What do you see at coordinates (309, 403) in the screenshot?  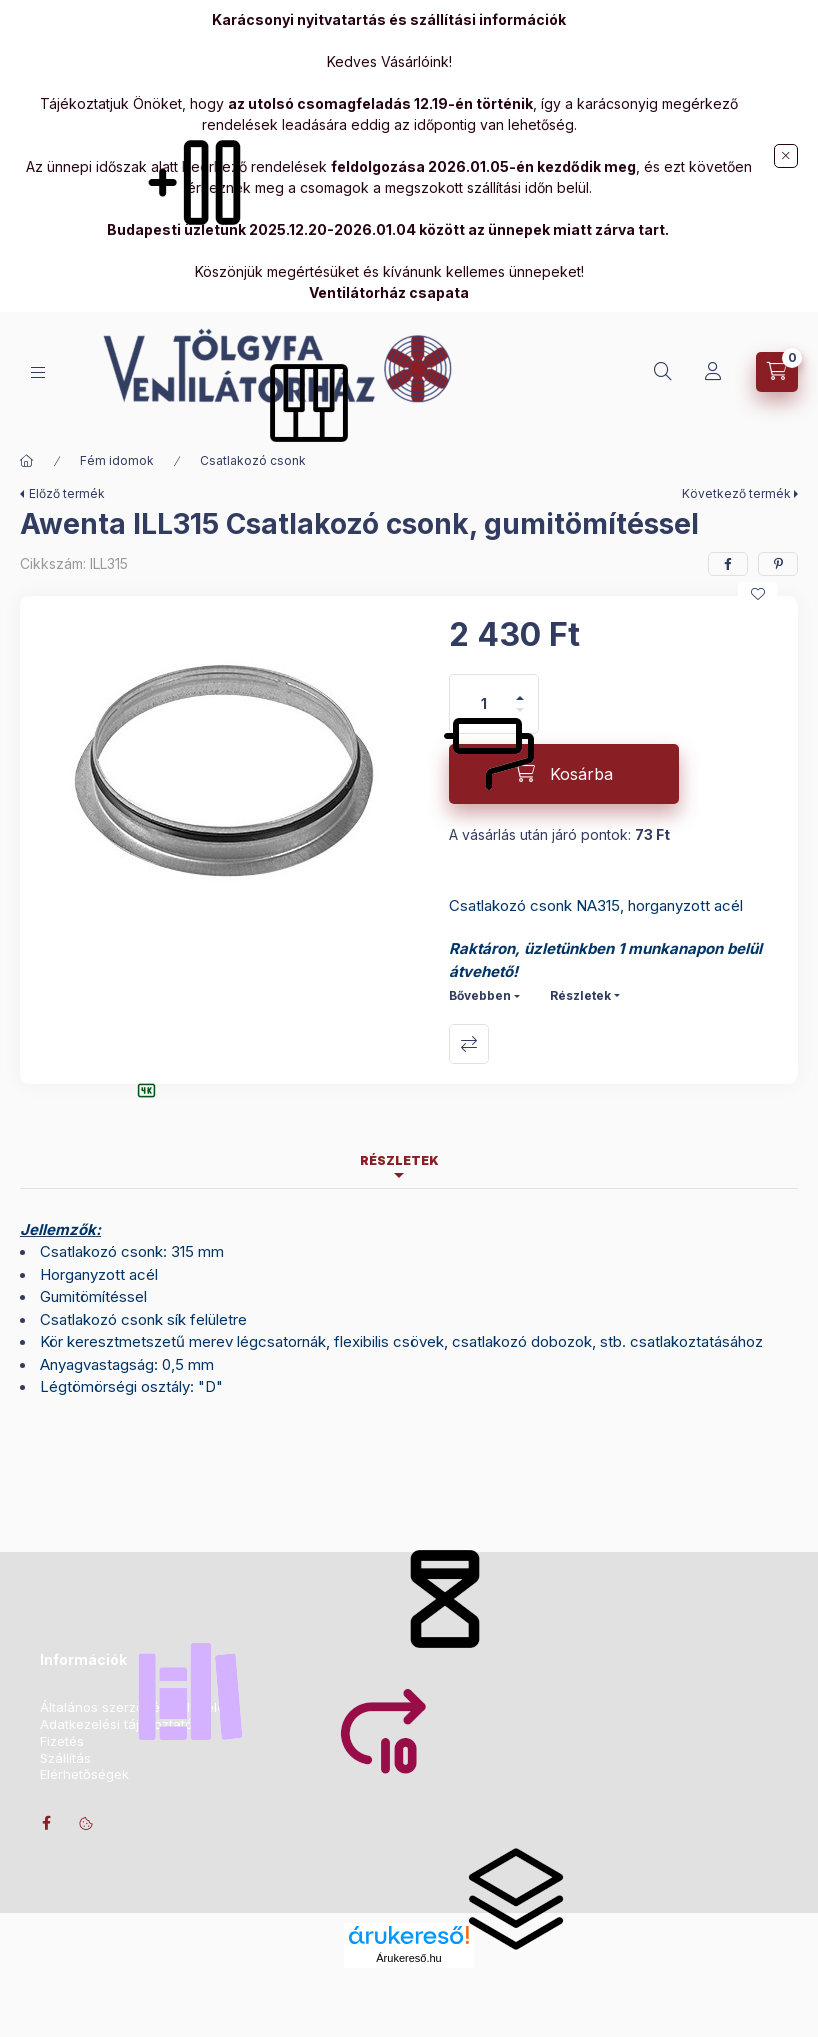 I see `open music or piano app` at bounding box center [309, 403].